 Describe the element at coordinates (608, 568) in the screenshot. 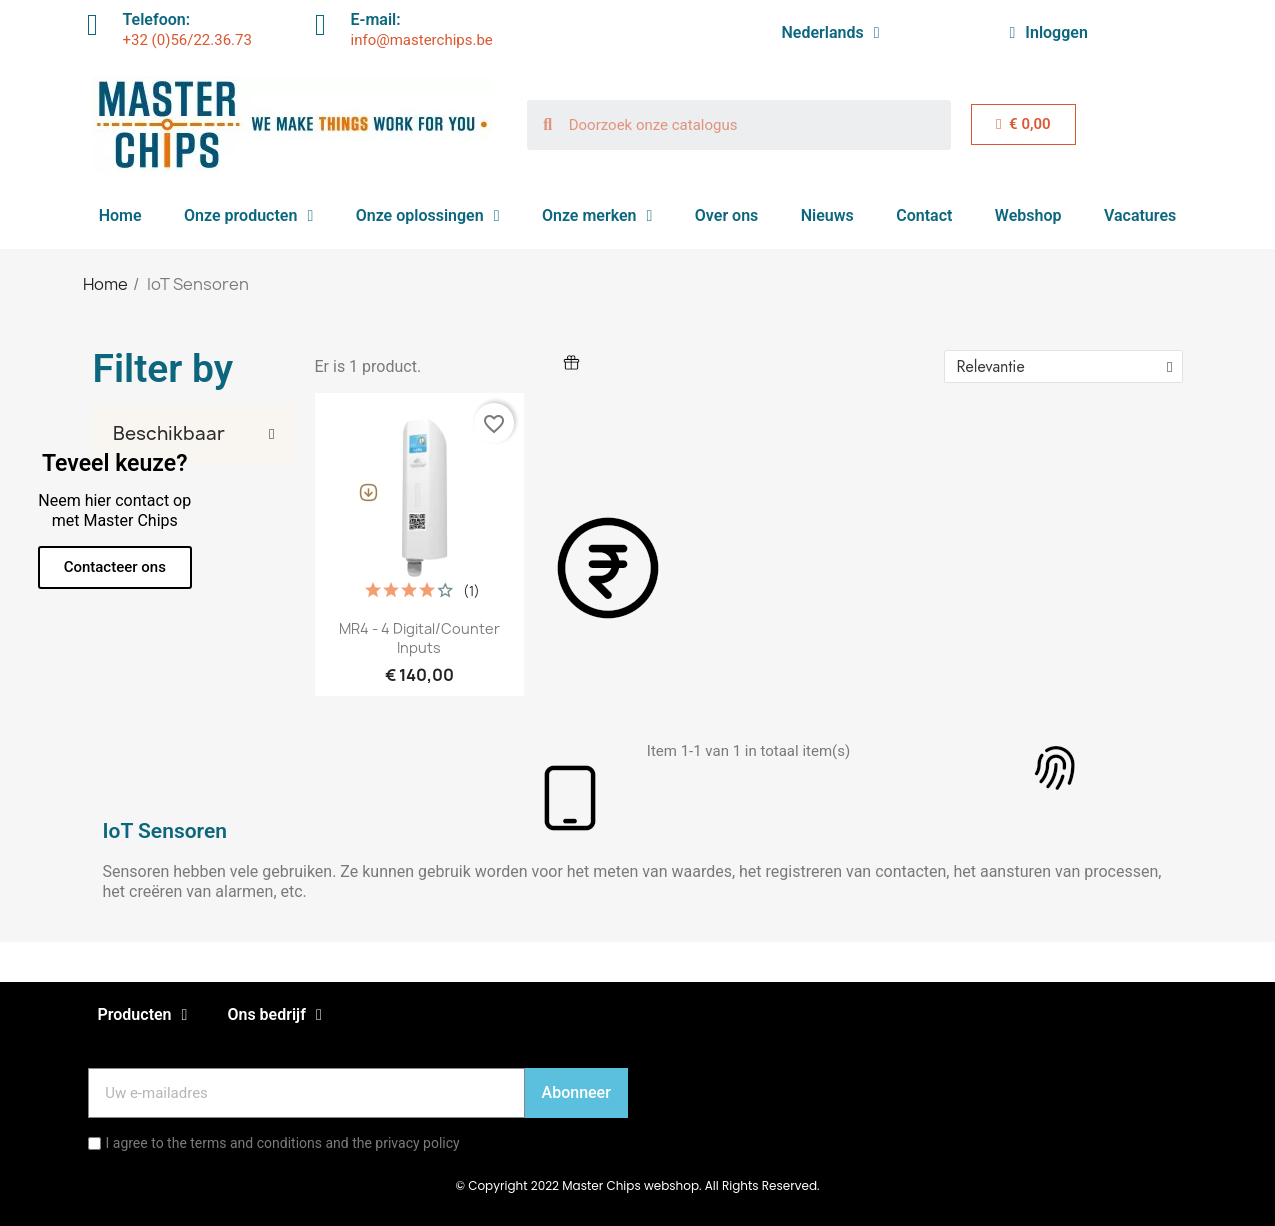

I see `view price or amount in indian rupees` at that location.